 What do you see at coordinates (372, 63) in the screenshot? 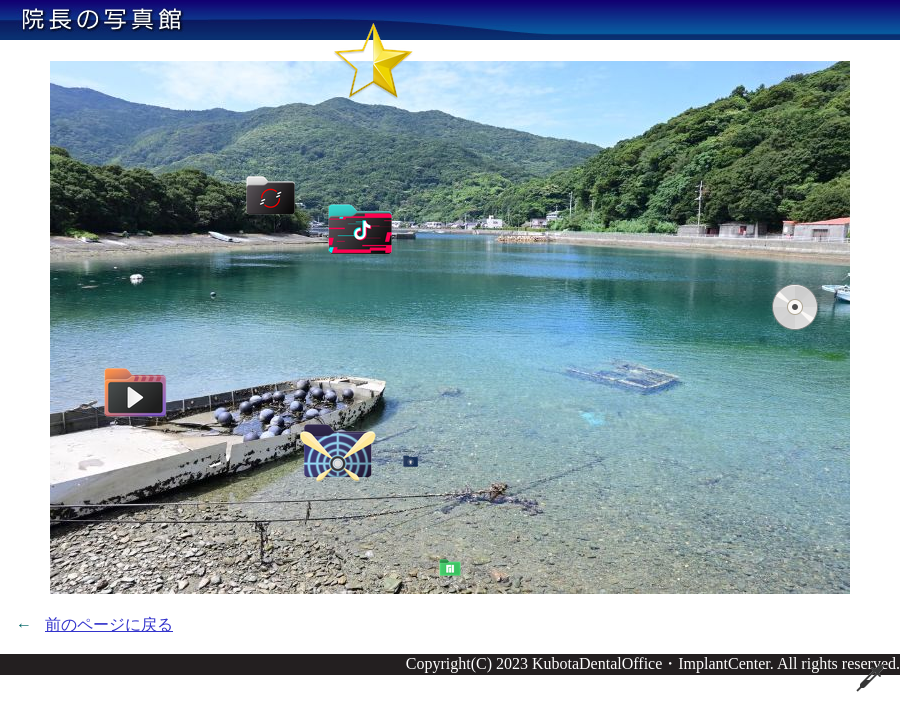
I see `indicates a partial or half rating` at bounding box center [372, 63].